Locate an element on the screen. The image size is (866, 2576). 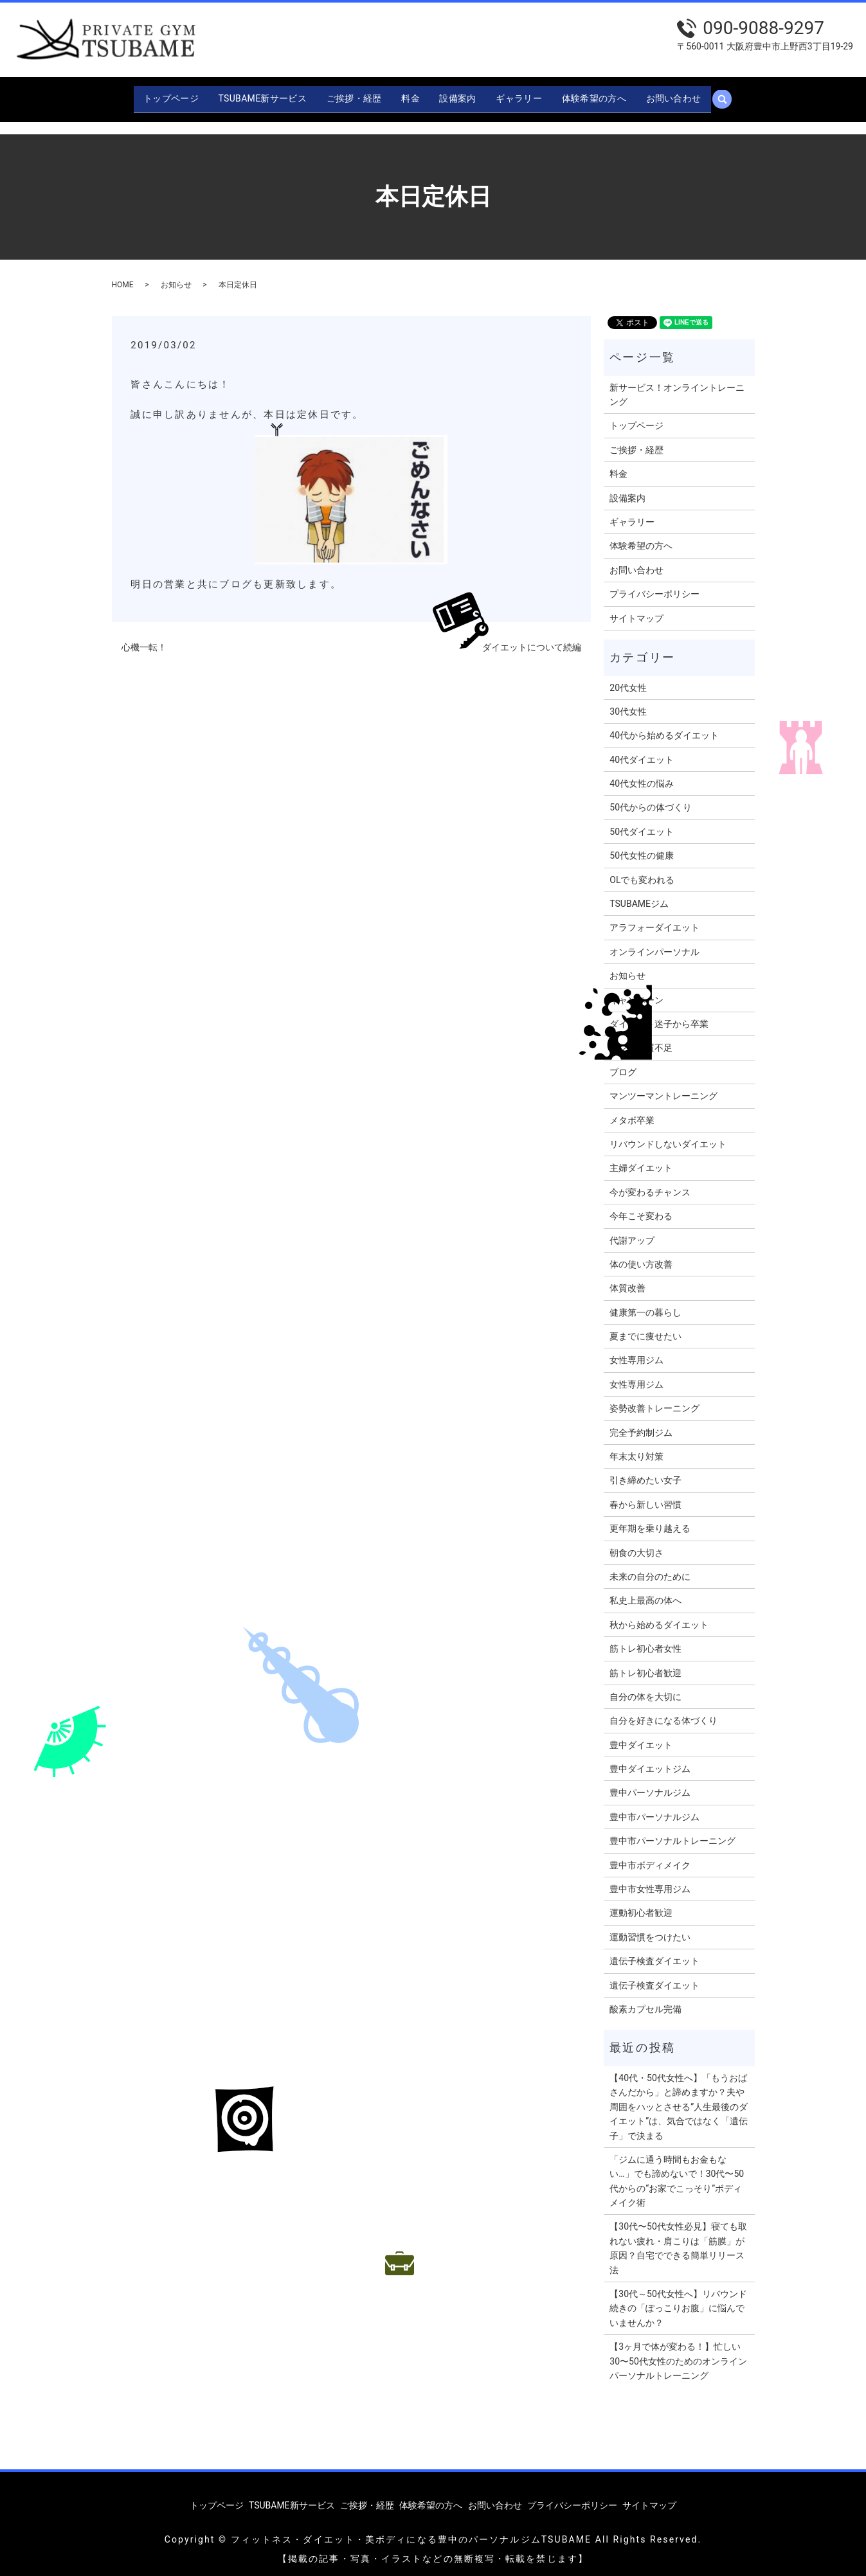
equip or select a beam weapon is located at coordinates (300, 1685).